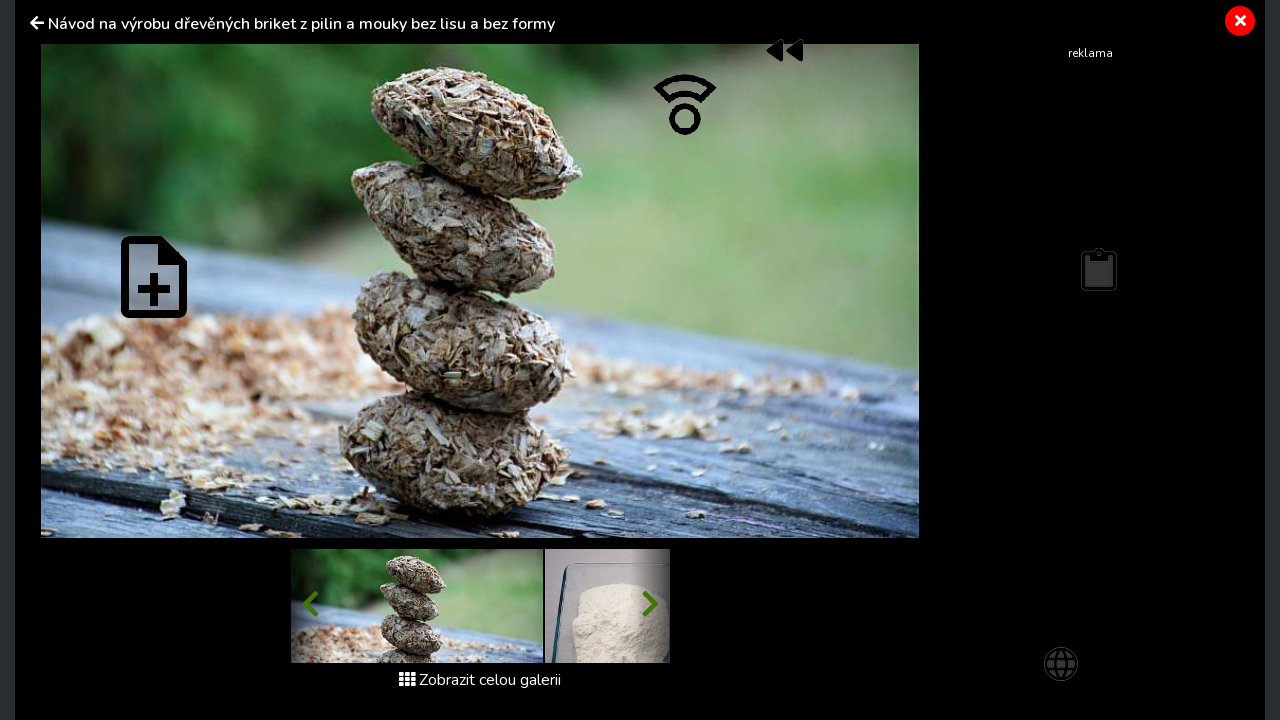  What do you see at coordinates (785, 50) in the screenshot?
I see `rewind media content quickly` at bounding box center [785, 50].